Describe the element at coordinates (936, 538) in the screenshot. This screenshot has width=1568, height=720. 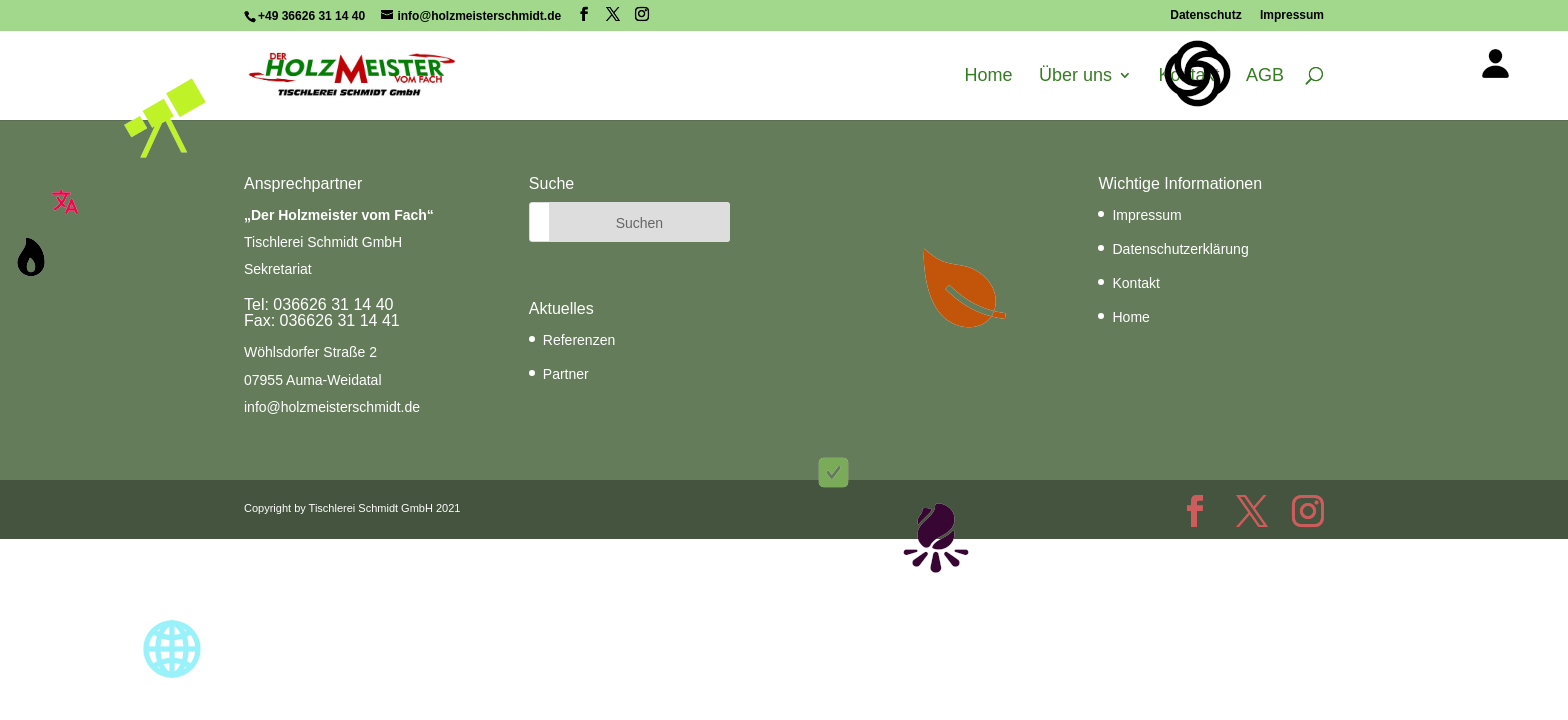
I see `access campfire or outdoor activity features` at that location.